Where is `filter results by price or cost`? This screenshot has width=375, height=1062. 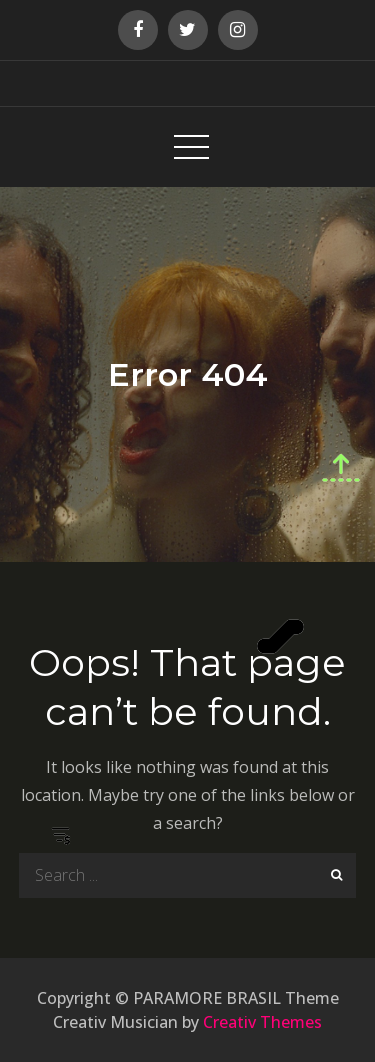 filter results by price or cost is located at coordinates (60, 834).